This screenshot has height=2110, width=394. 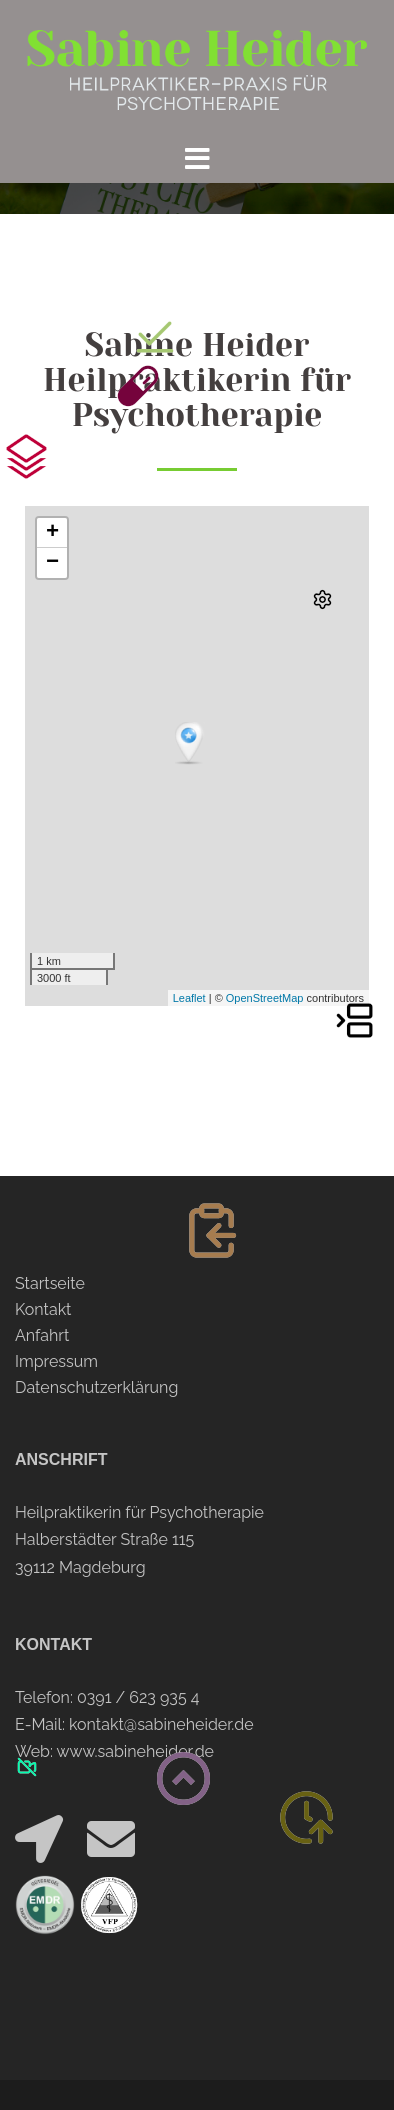 What do you see at coordinates (306, 1817) in the screenshot?
I see `upload or sync time data` at bounding box center [306, 1817].